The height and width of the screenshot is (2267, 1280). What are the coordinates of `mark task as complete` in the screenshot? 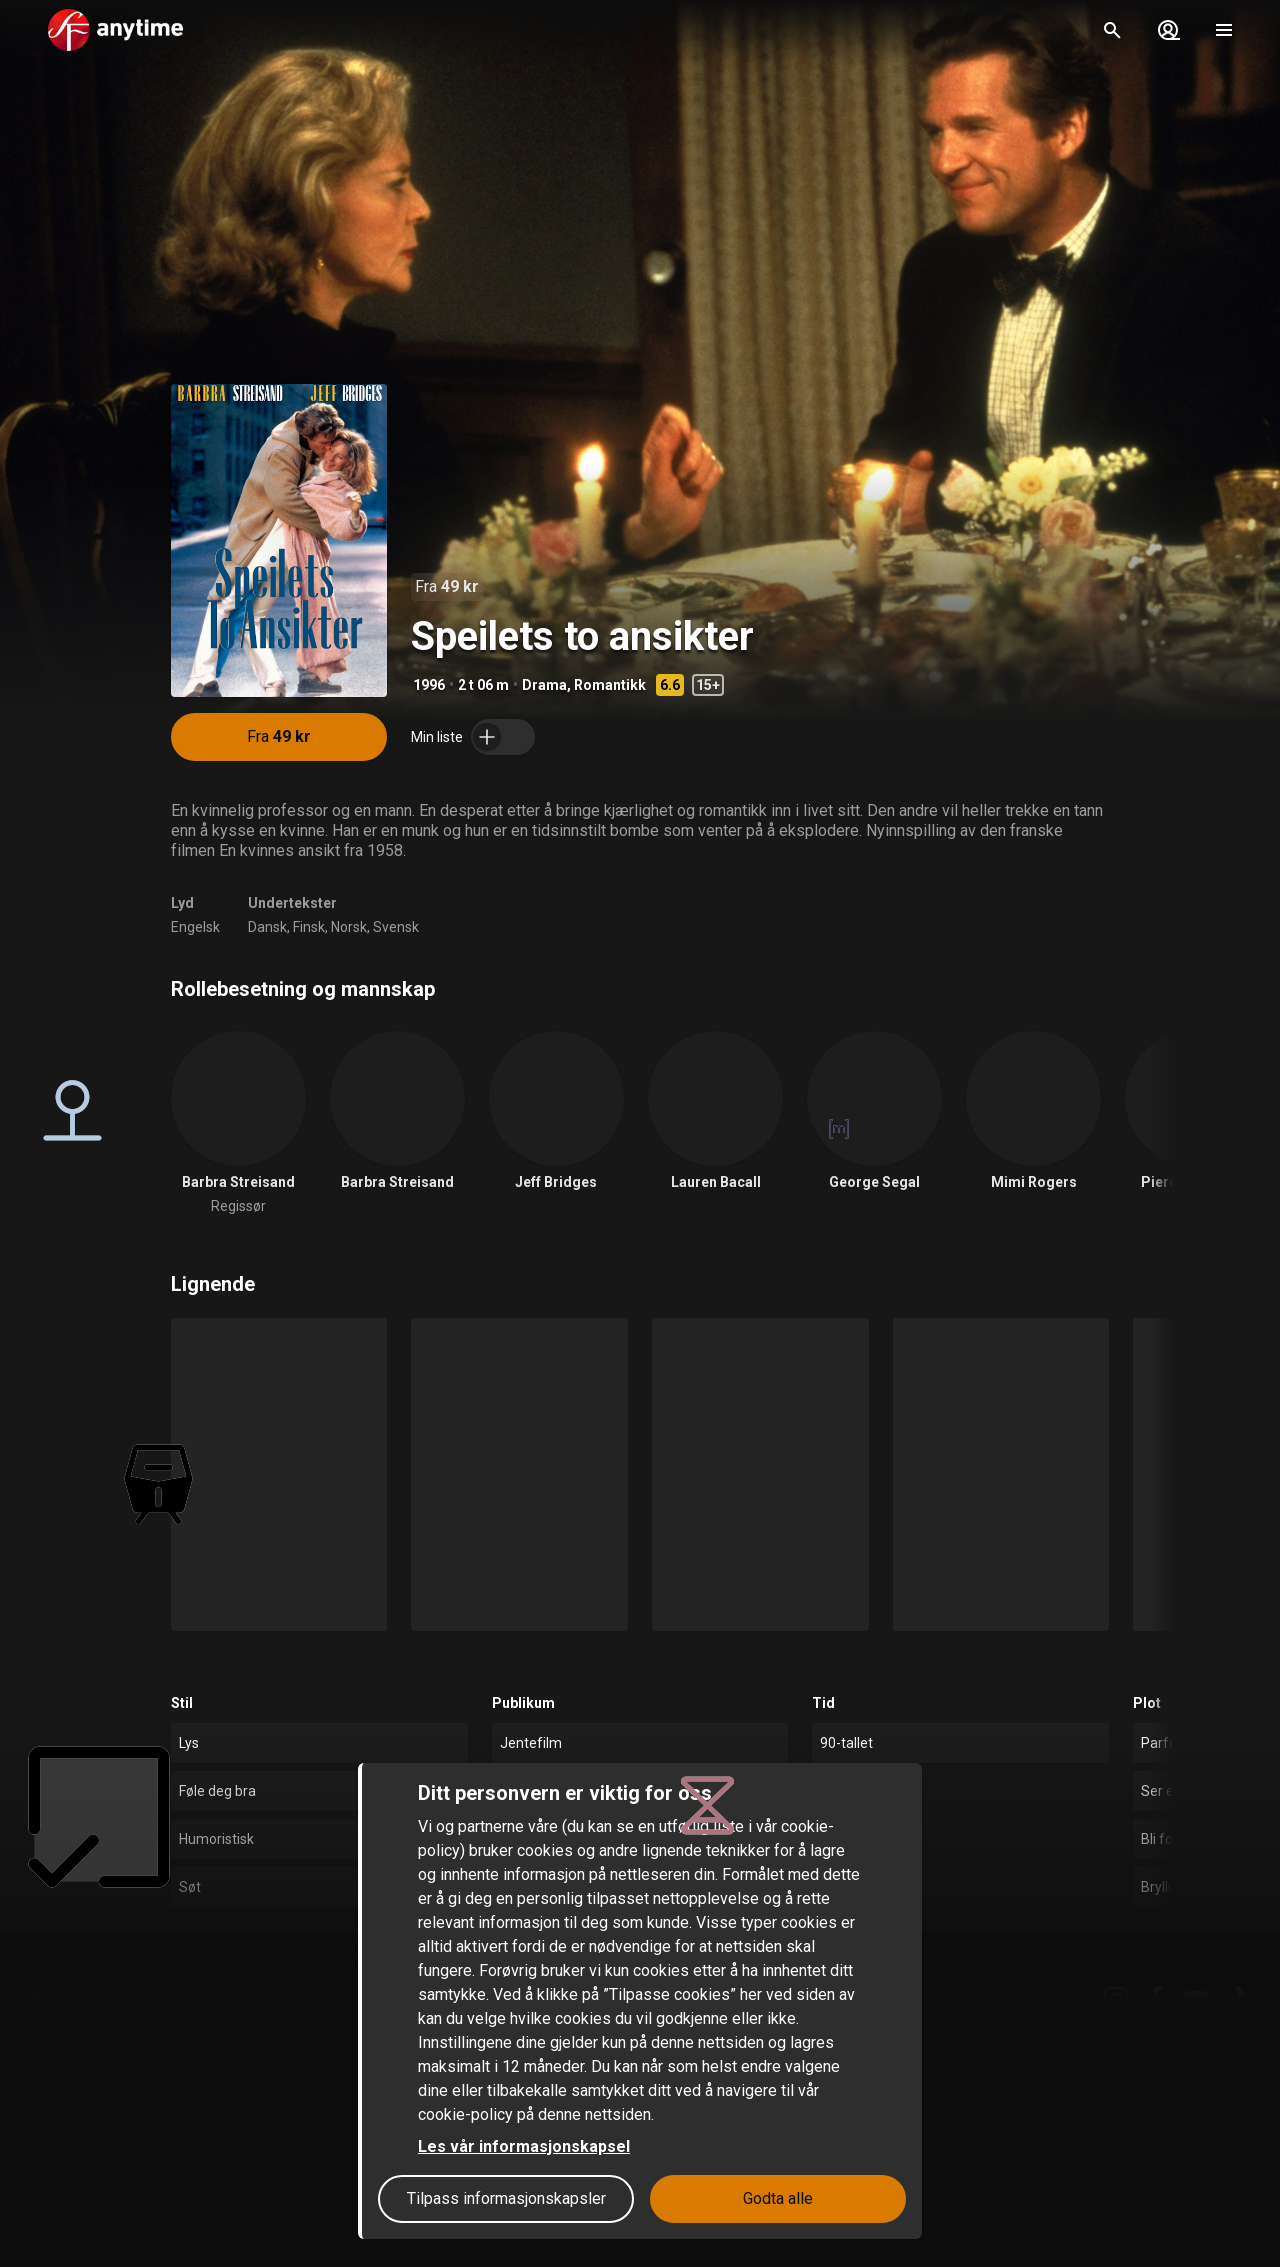 It's located at (99, 1817).